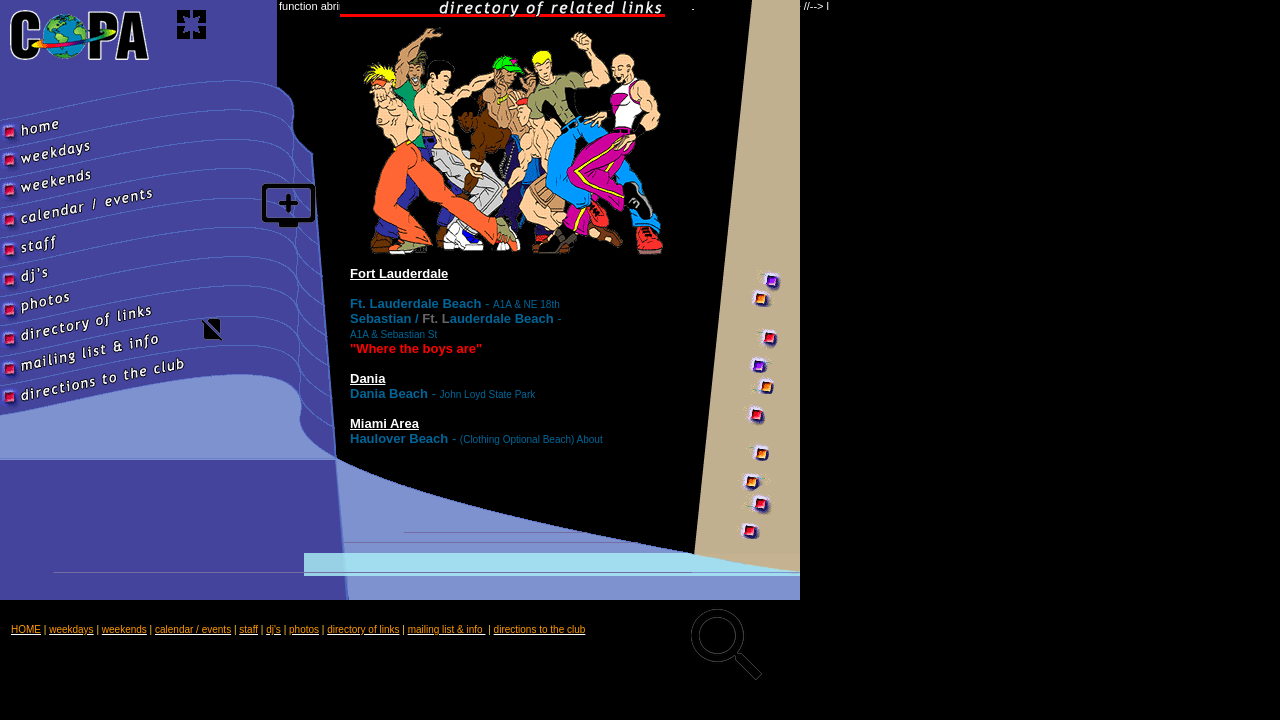 The height and width of the screenshot is (720, 1280). I want to click on add video to watch queue, so click(288, 205).